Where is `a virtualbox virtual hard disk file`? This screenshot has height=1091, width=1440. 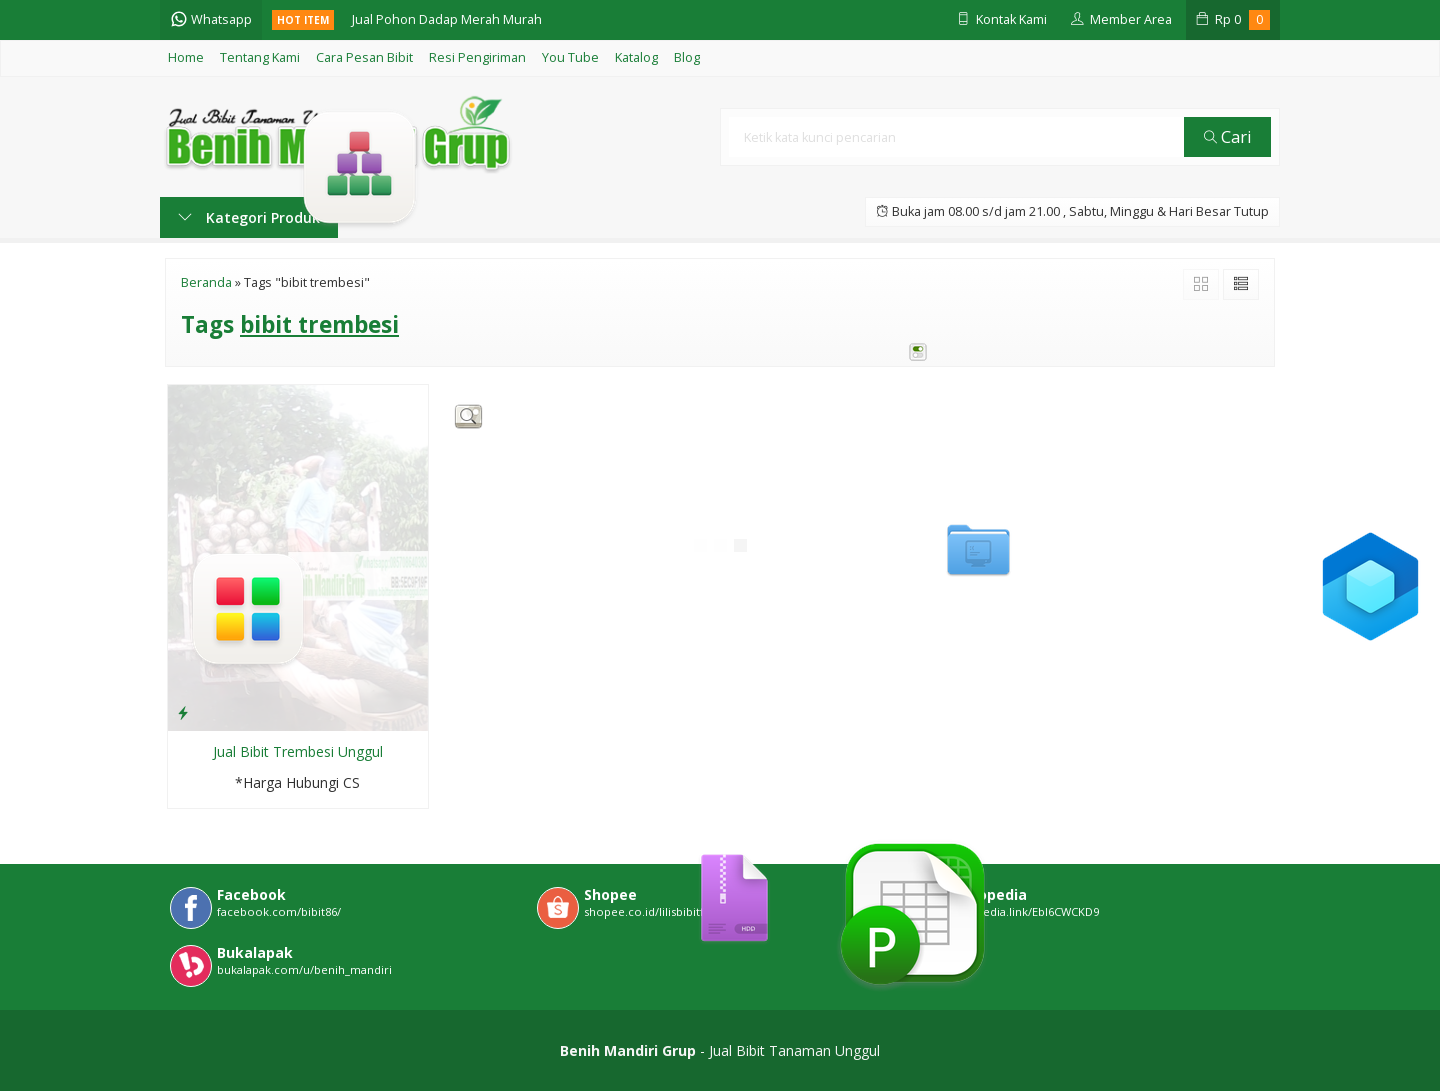
a virtualbox virtual hard disk file is located at coordinates (734, 899).